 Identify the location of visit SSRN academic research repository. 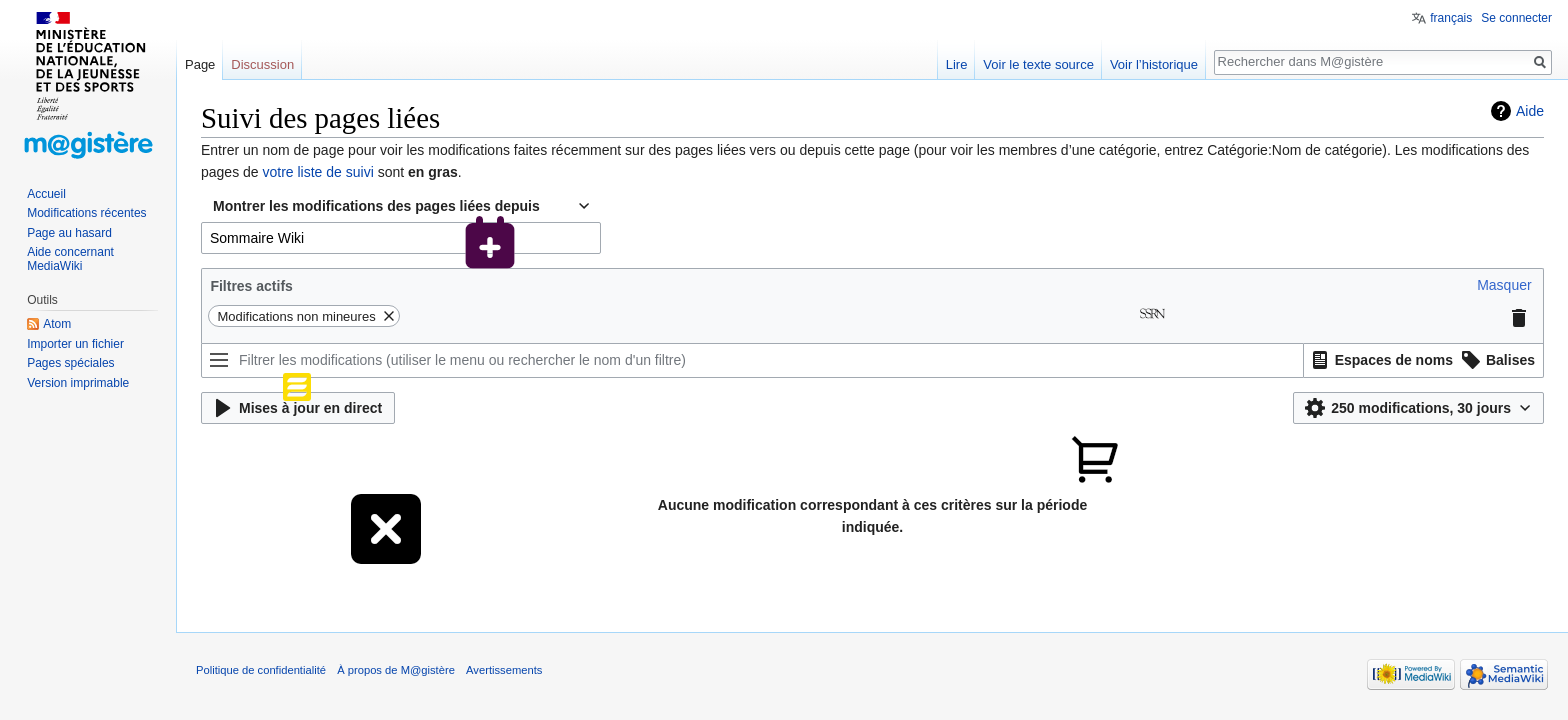
(1152, 313).